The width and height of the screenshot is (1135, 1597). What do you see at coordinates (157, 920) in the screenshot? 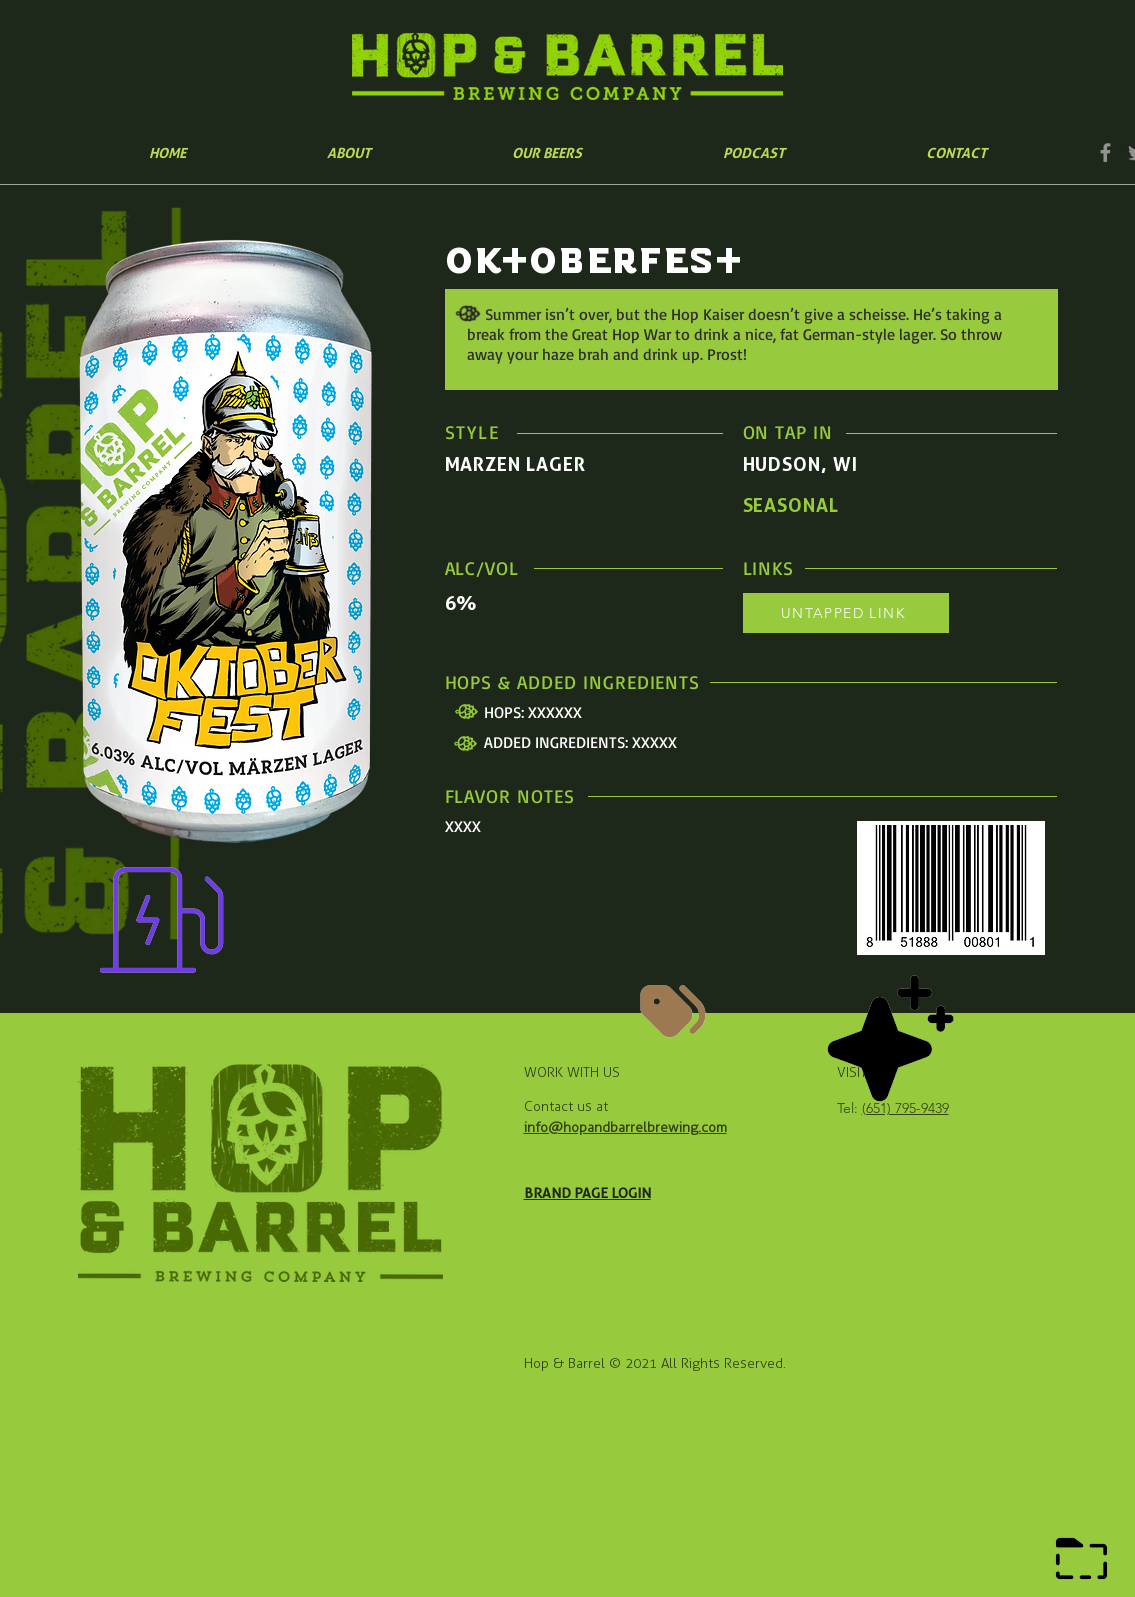
I see `find nearby EV charging stations` at bounding box center [157, 920].